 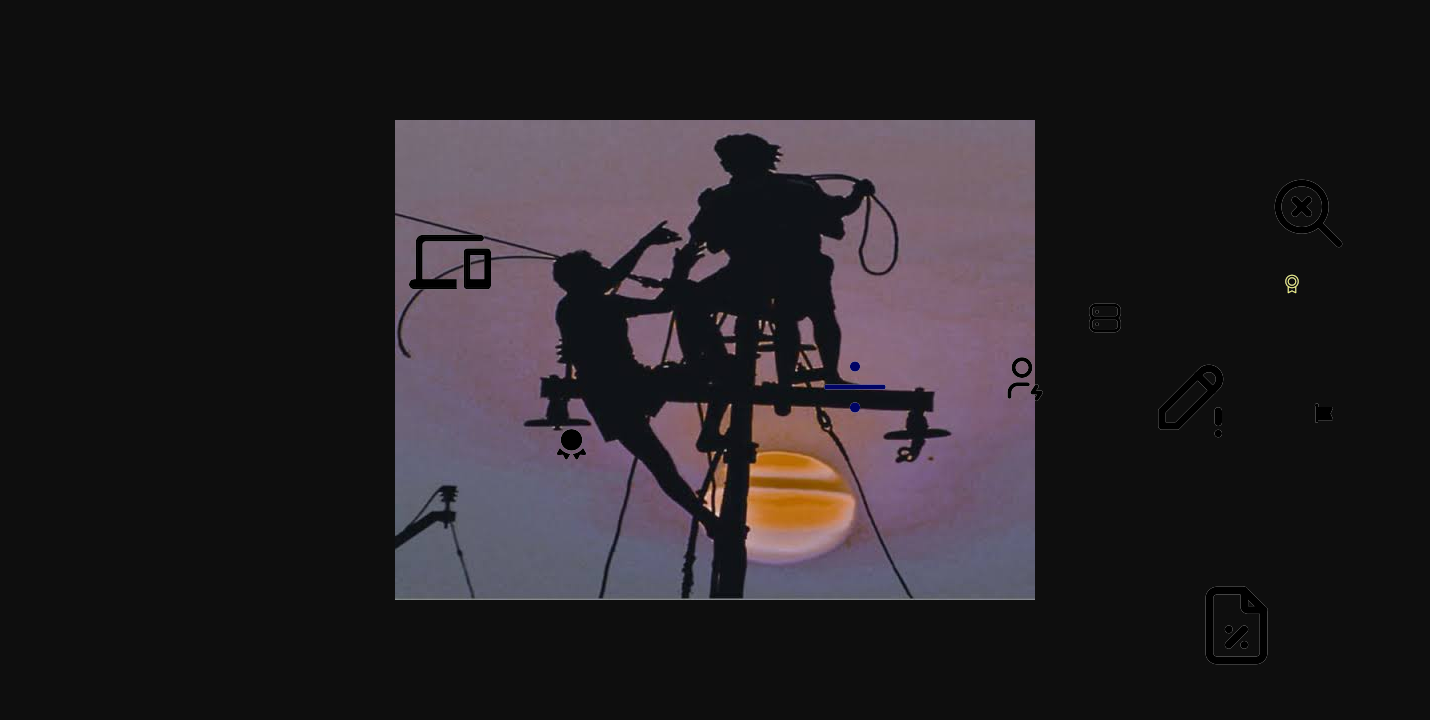 What do you see at coordinates (1236, 625) in the screenshot?
I see `view document with percentage or discount details` at bounding box center [1236, 625].